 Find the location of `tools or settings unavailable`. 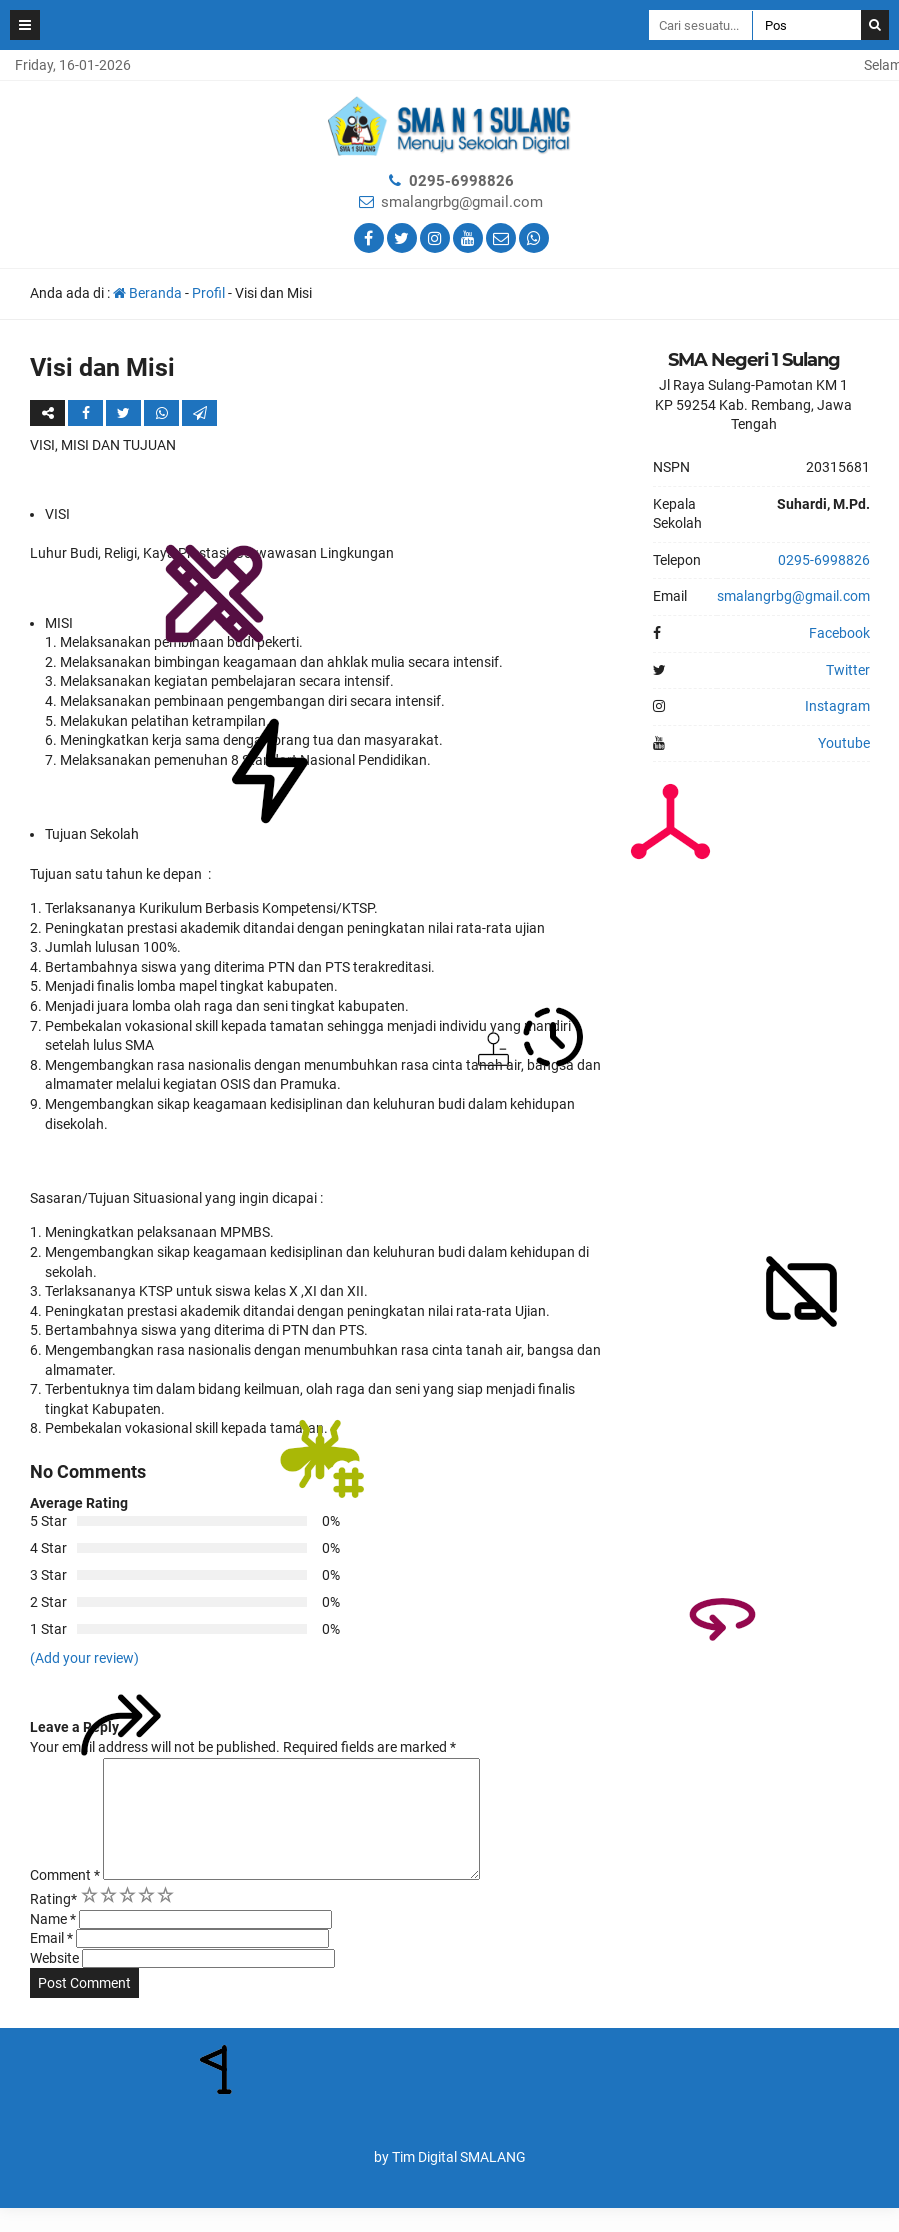

tools or settings unavailable is located at coordinates (214, 593).